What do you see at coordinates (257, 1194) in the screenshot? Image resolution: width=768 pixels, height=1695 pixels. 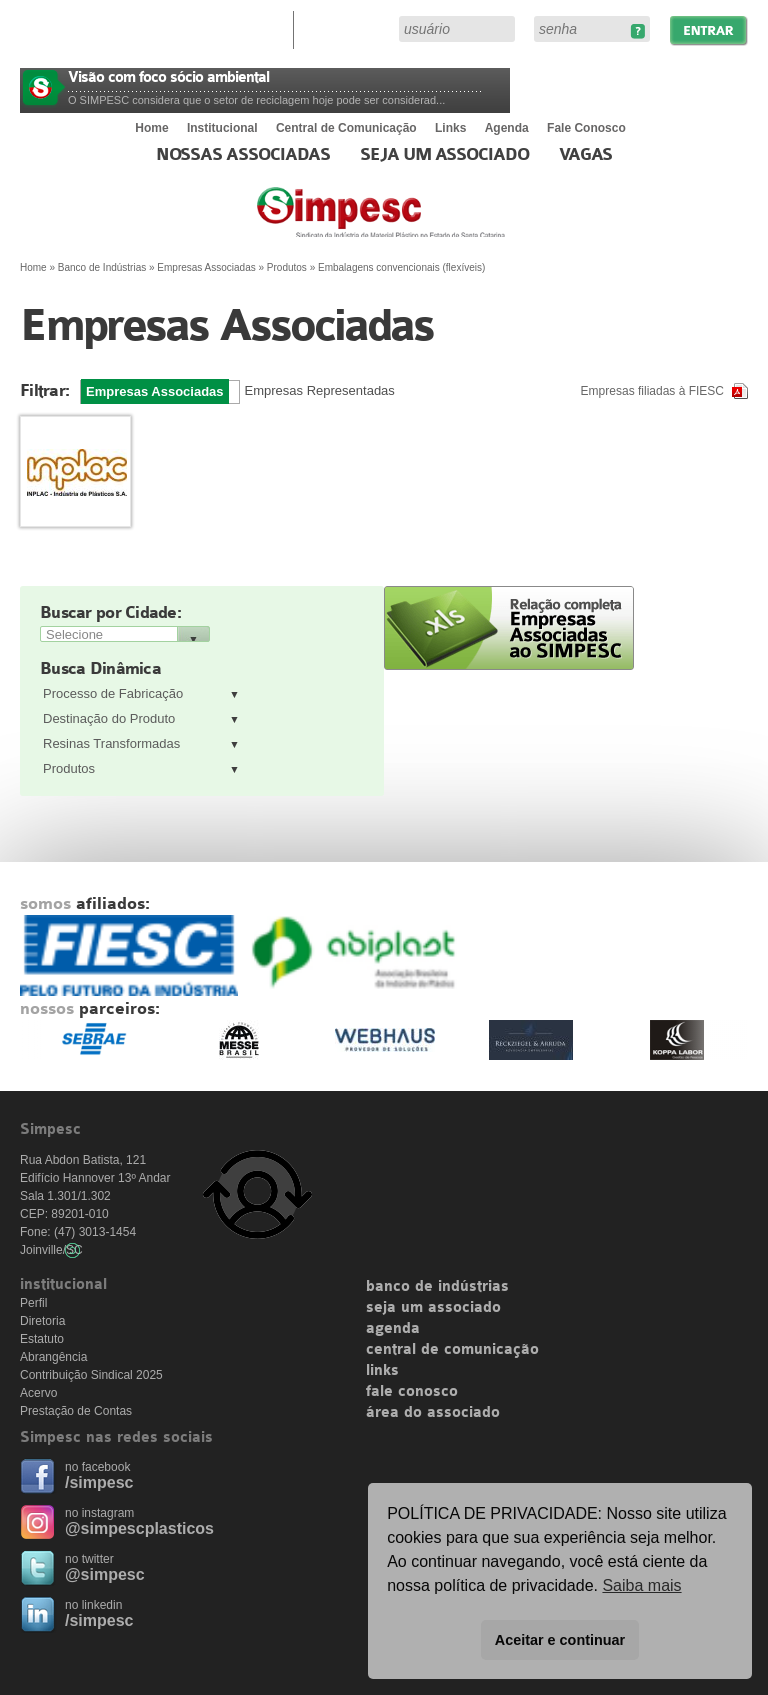 I see `switch between user accounts` at bounding box center [257, 1194].